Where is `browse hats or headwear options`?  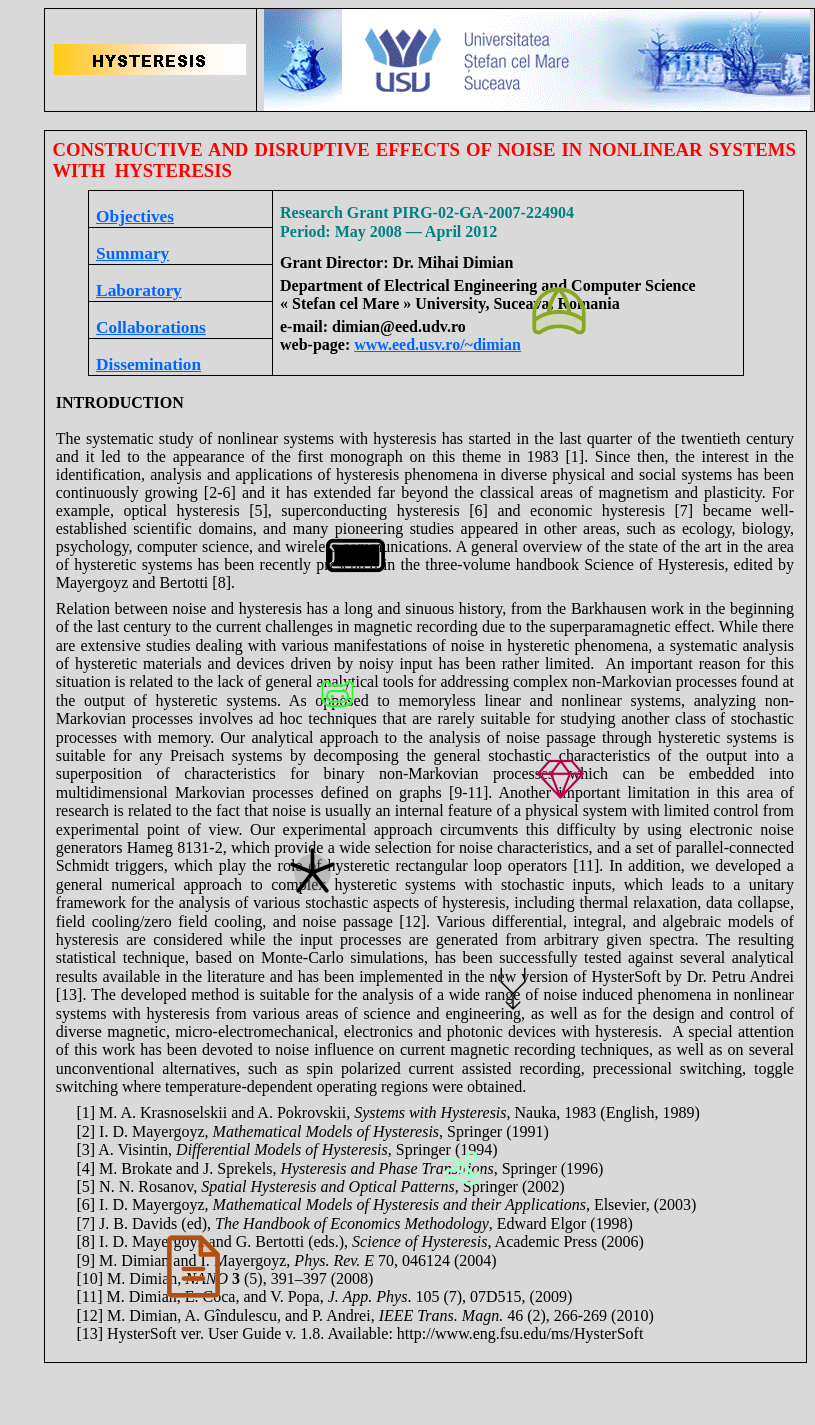 browse hats or headwear options is located at coordinates (559, 314).